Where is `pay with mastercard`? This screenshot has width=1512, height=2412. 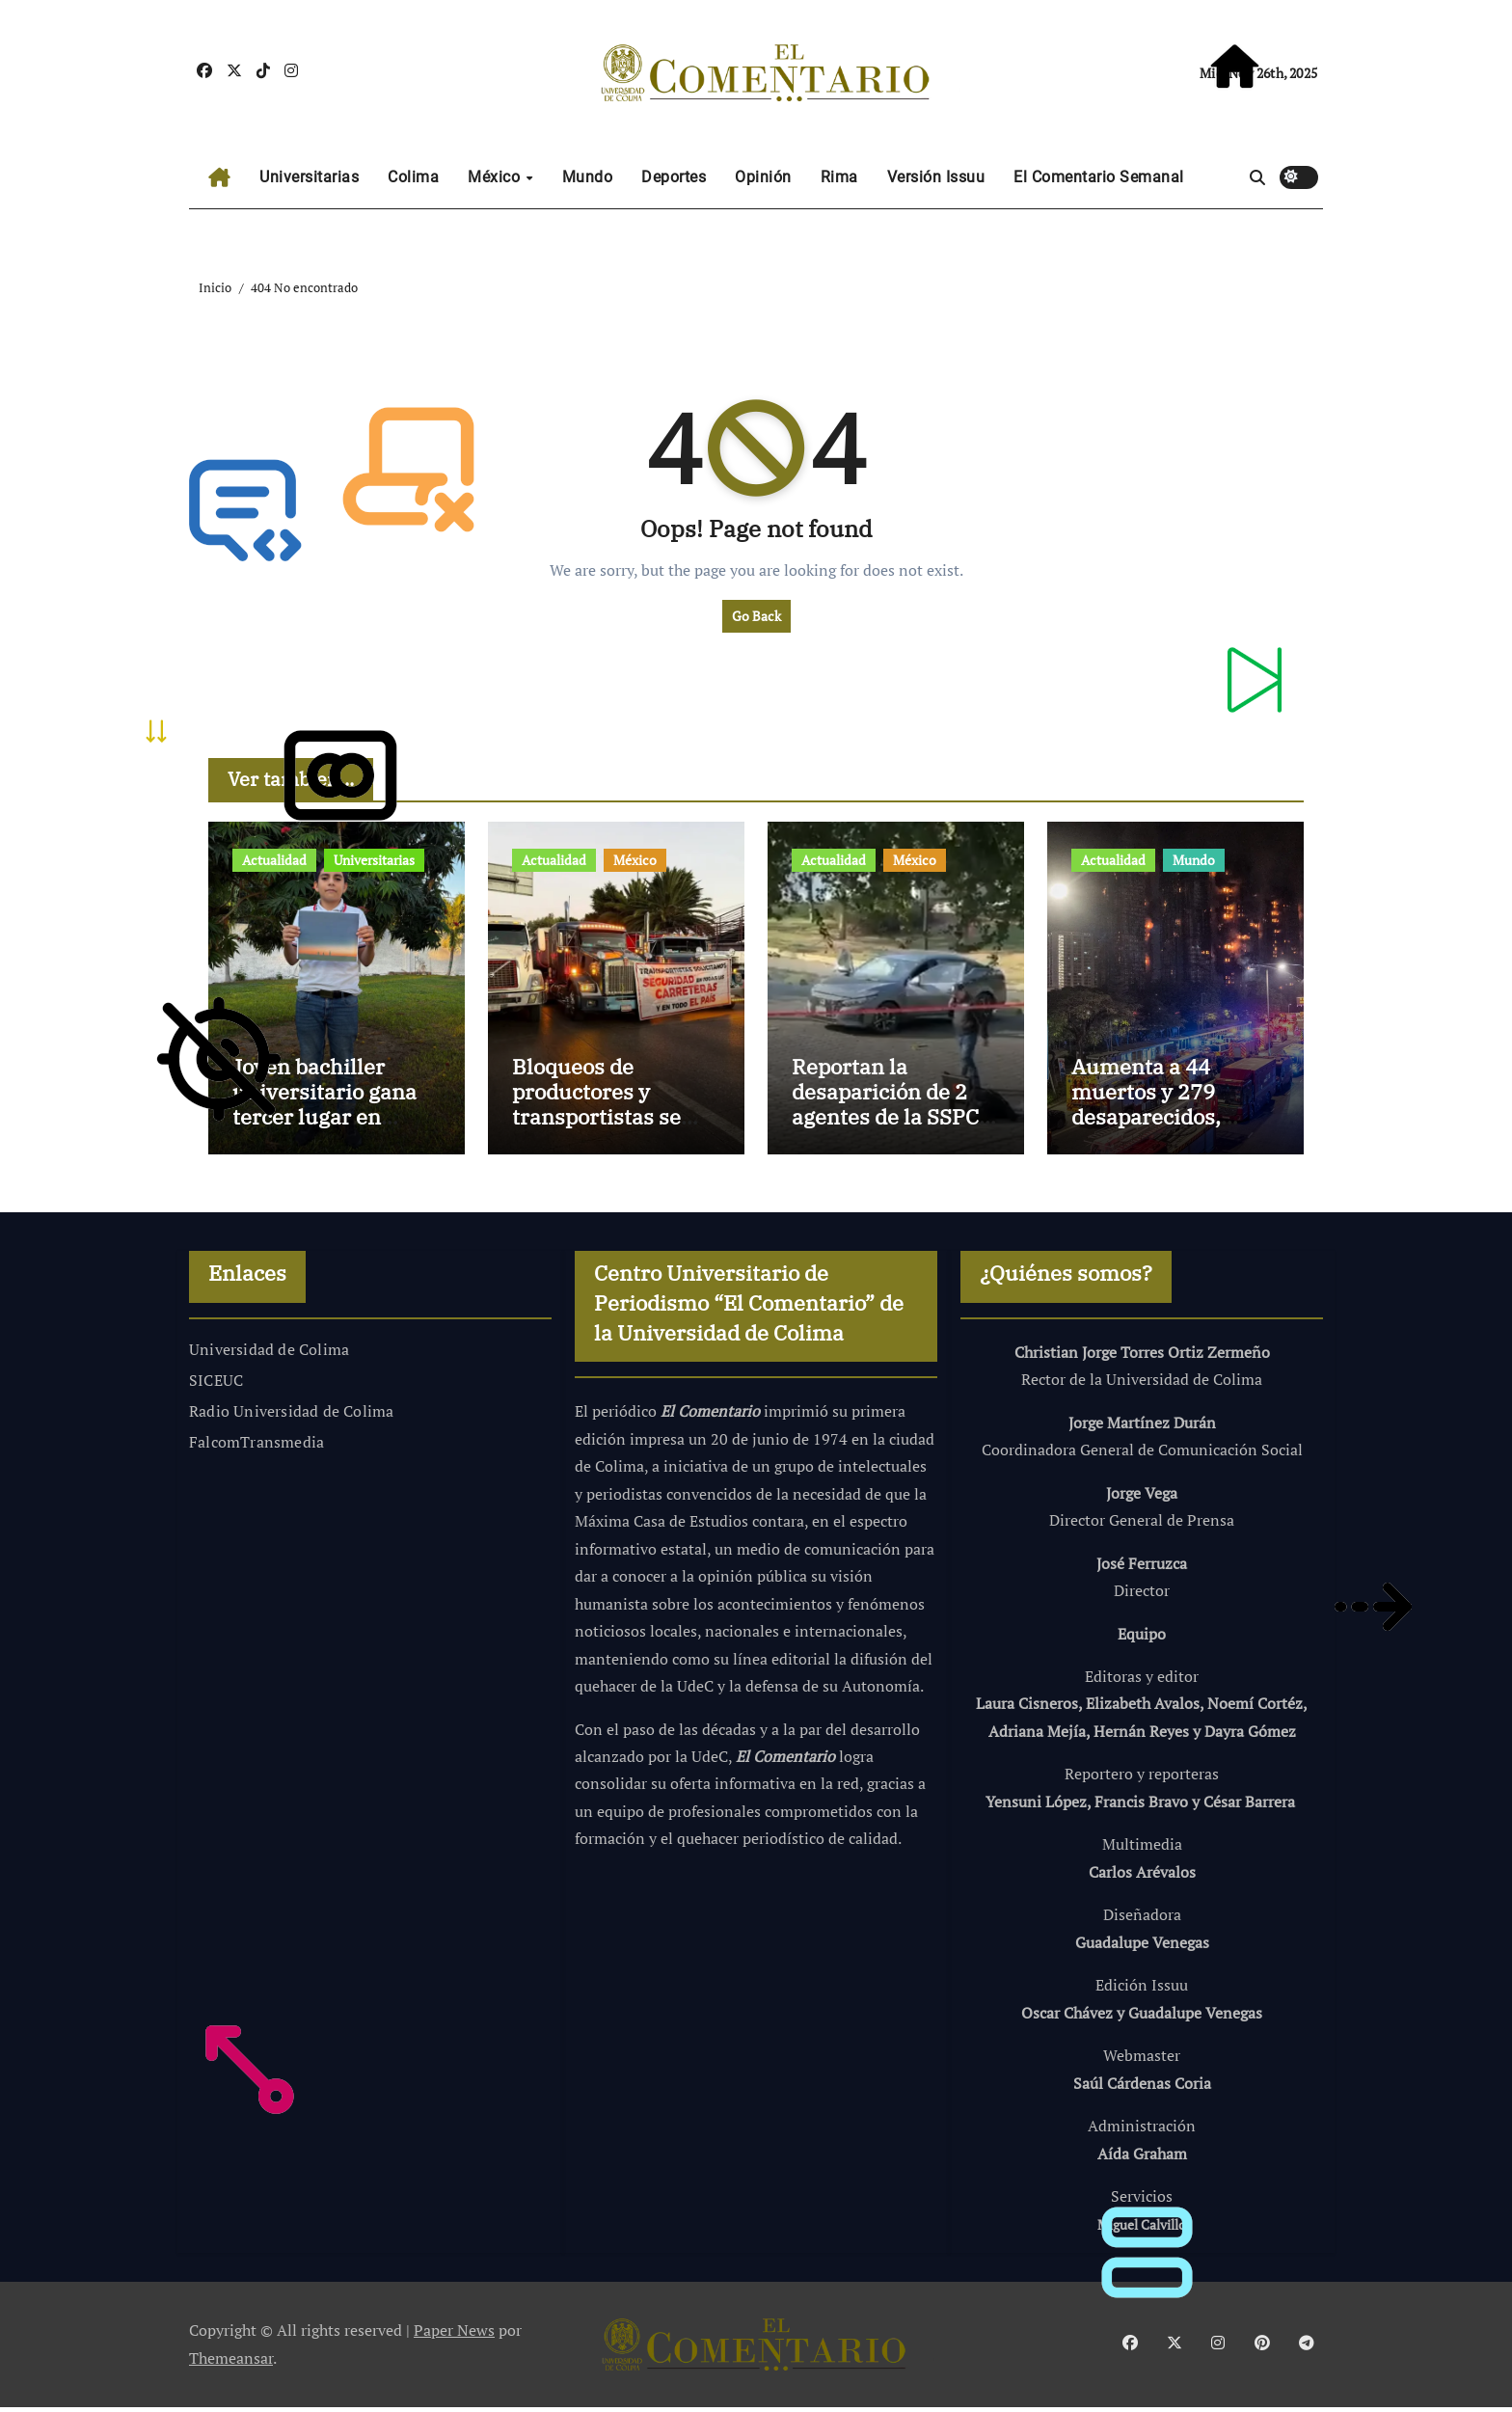
pay with mastercard is located at coordinates (340, 775).